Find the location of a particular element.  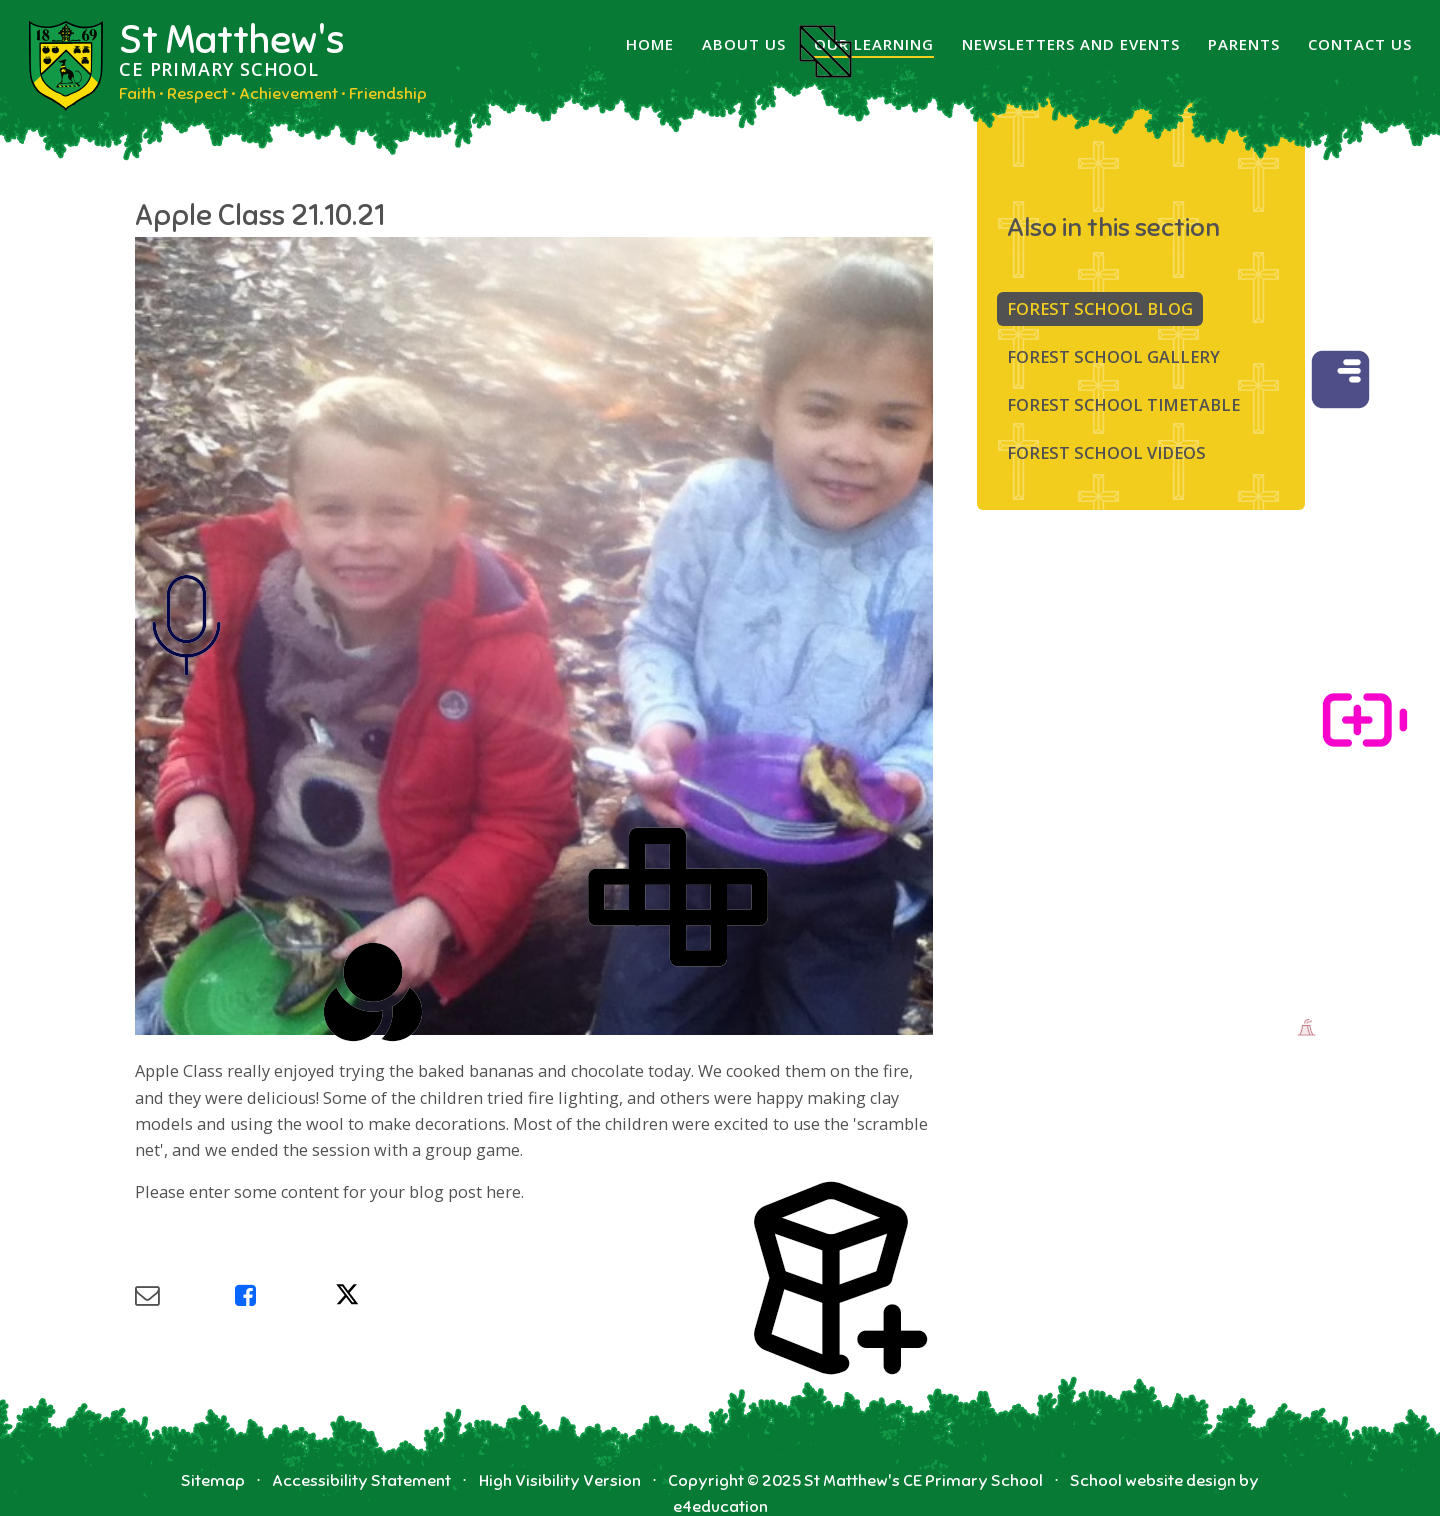

unite or merge two layers is located at coordinates (825, 51).